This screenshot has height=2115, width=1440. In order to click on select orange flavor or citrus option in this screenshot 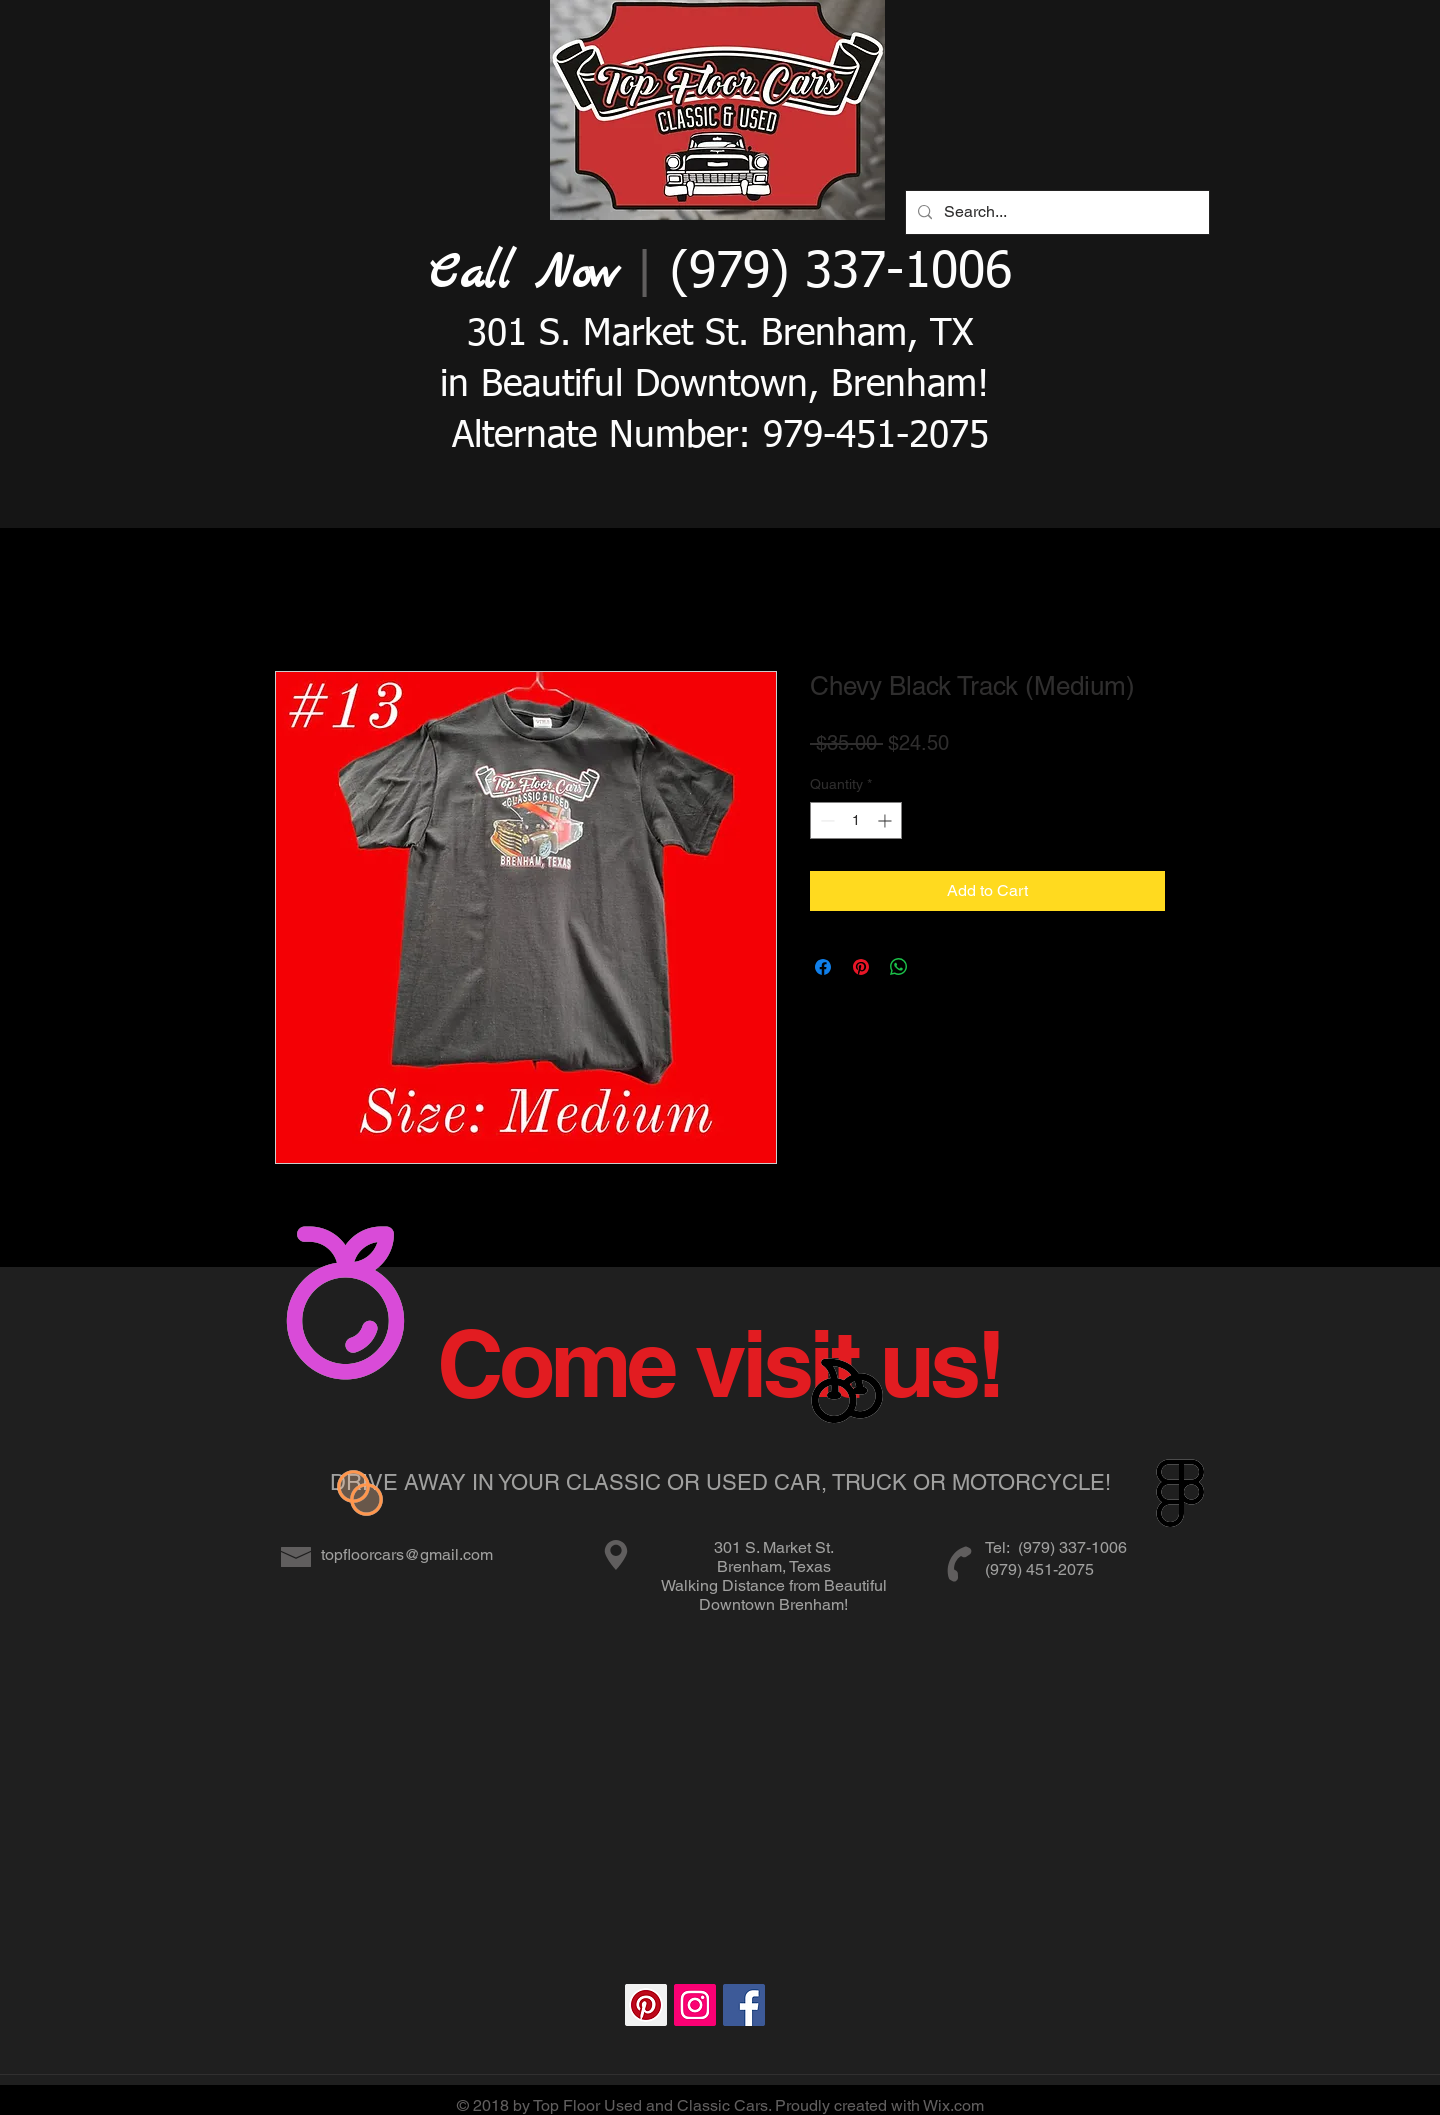, I will do `click(345, 1305)`.